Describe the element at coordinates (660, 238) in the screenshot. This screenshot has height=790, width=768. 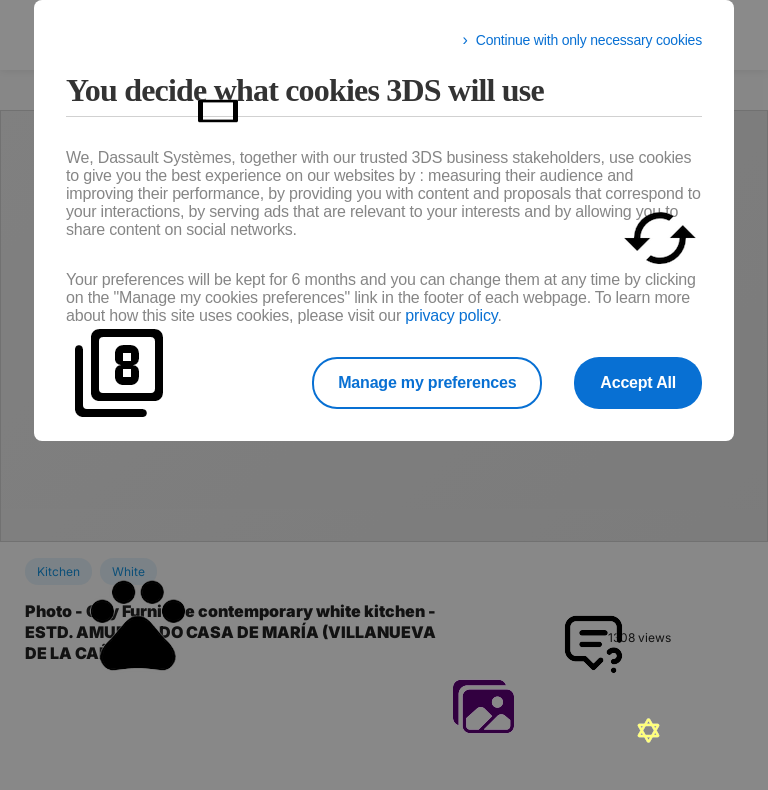
I see `refresh or reload content` at that location.